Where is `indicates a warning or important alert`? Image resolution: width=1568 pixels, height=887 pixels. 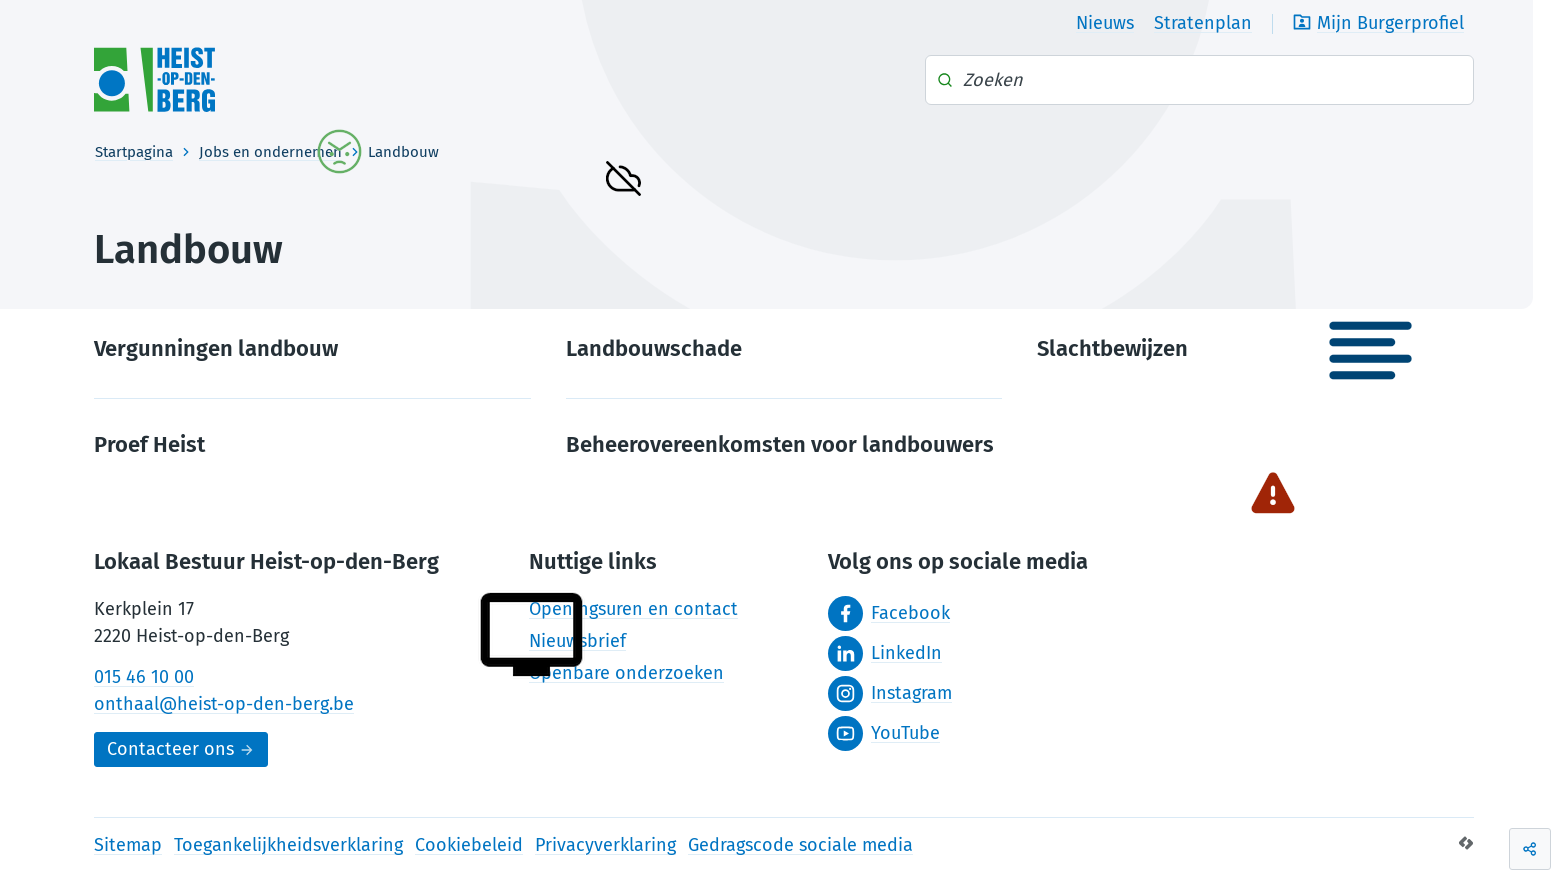
indicates a warning or important alert is located at coordinates (1273, 494).